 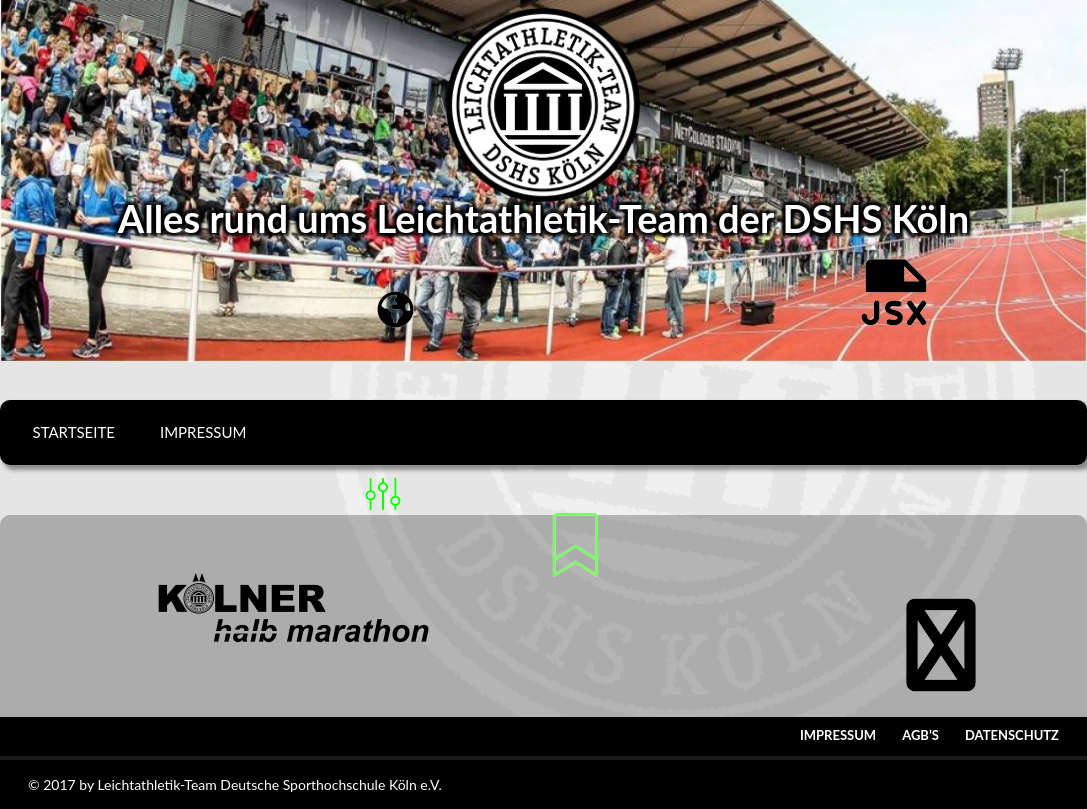 What do you see at coordinates (896, 295) in the screenshot?
I see `a JSX file type indicator` at bounding box center [896, 295].